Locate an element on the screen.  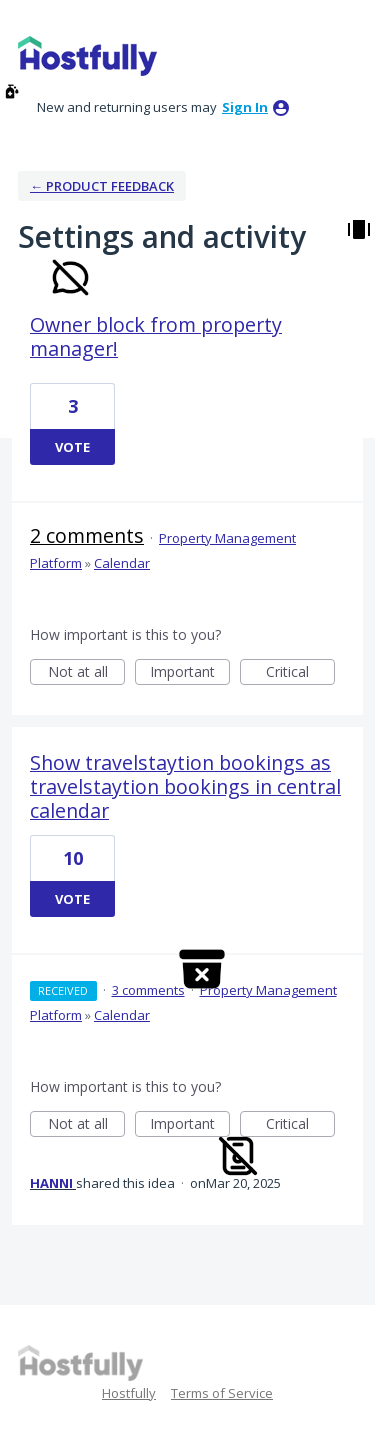
messaging is disabled or unavailable is located at coordinates (70, 277).